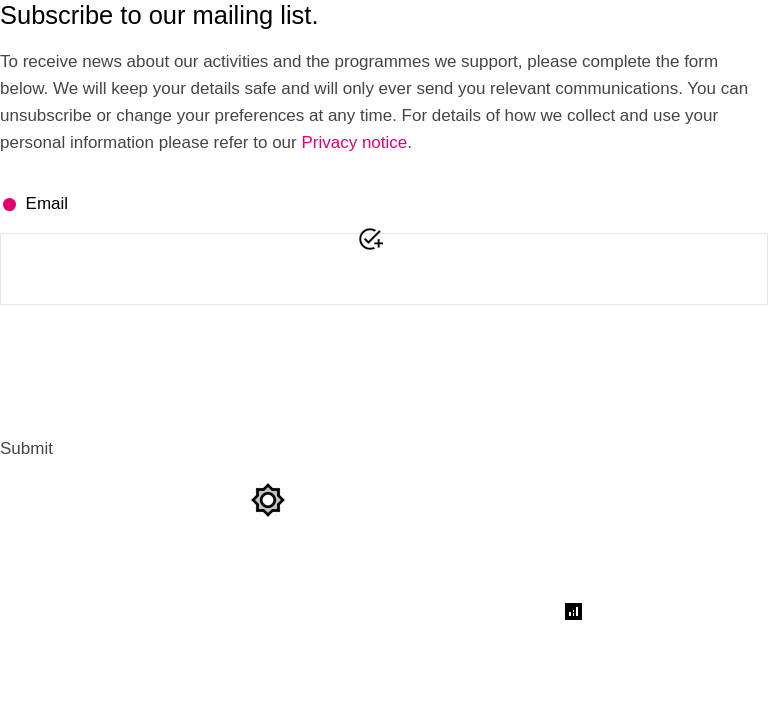  What do you see at coordinates (573, 611) in the screenshot?
I see `view analytics and statistics` at bounding box center [573, 611].